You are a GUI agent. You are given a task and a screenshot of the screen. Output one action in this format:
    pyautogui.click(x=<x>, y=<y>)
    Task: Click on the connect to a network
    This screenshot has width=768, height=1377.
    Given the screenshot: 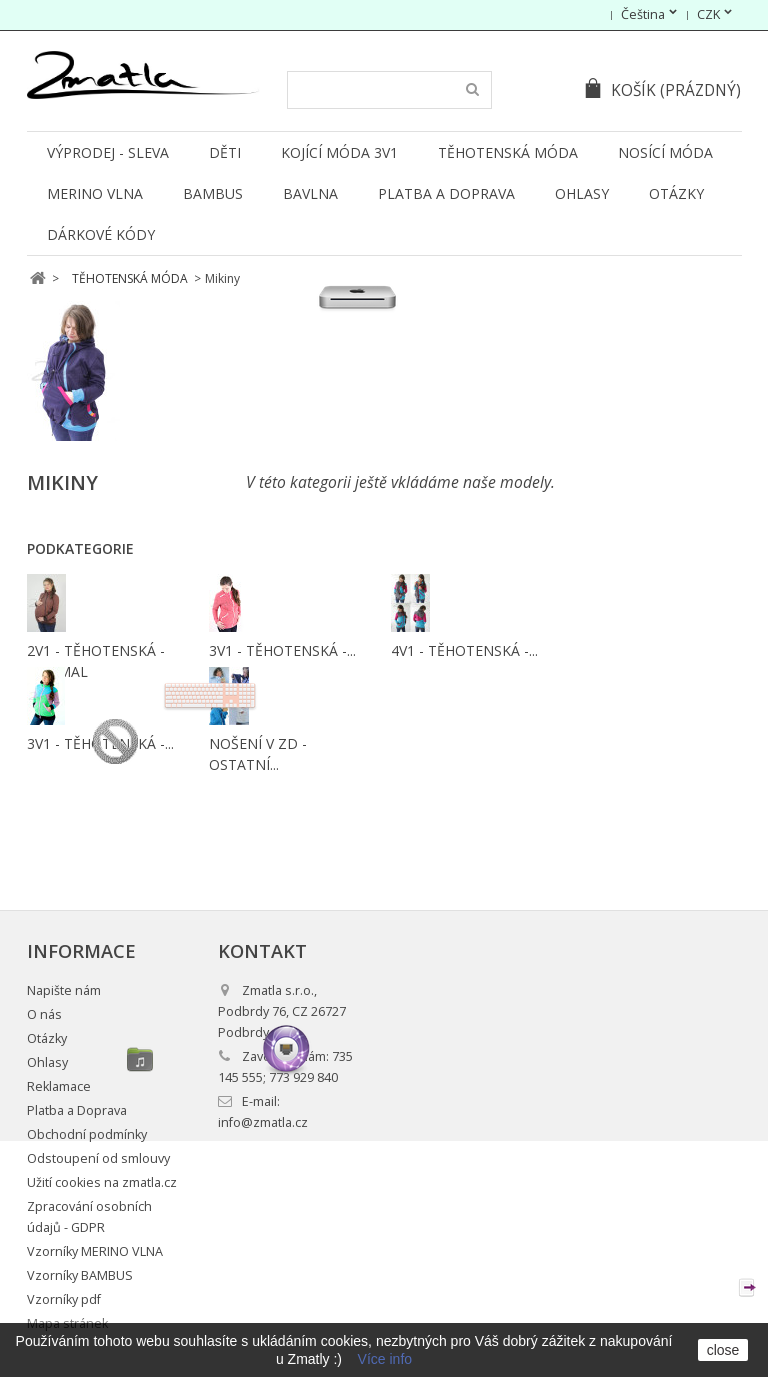 What is the action you would take?
    pyautogui.click(x=286, y=1051)
    